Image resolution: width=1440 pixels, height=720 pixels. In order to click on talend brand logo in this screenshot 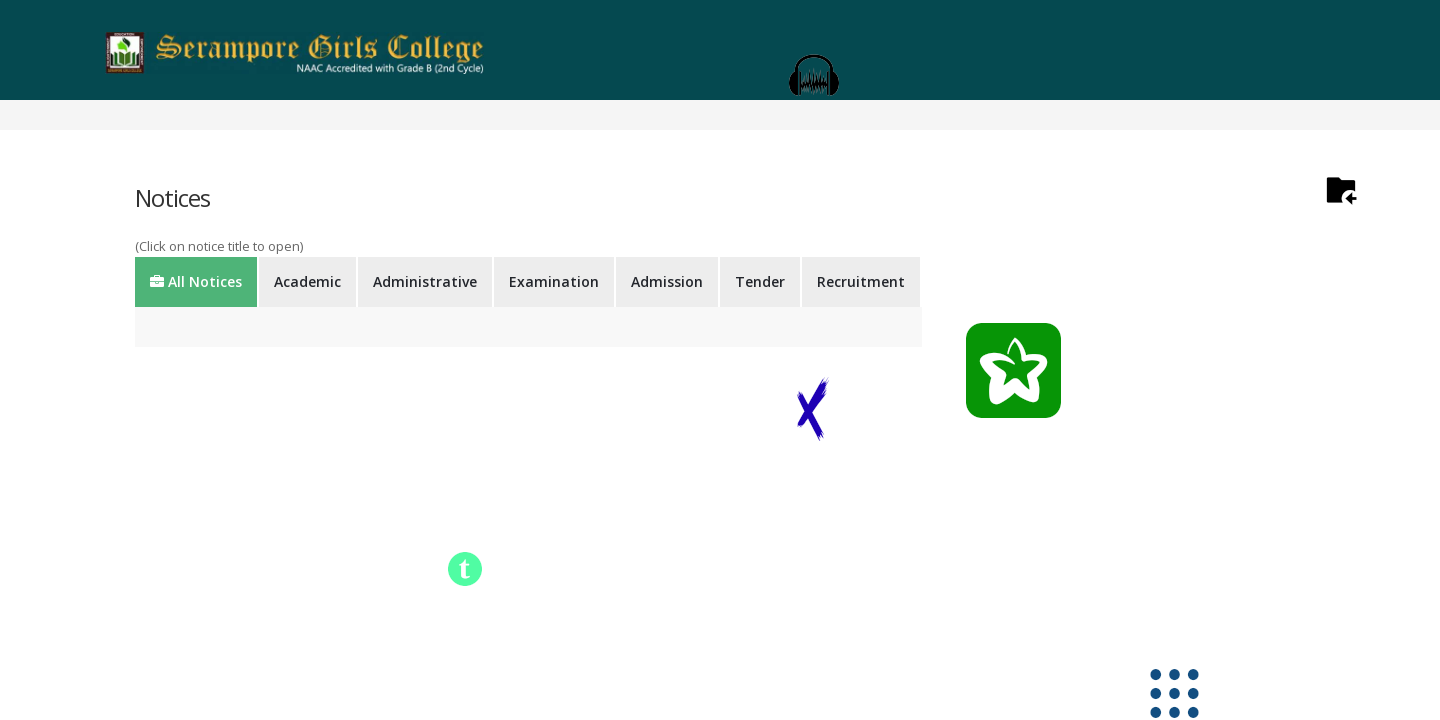, I will do `click(465, 569)`.